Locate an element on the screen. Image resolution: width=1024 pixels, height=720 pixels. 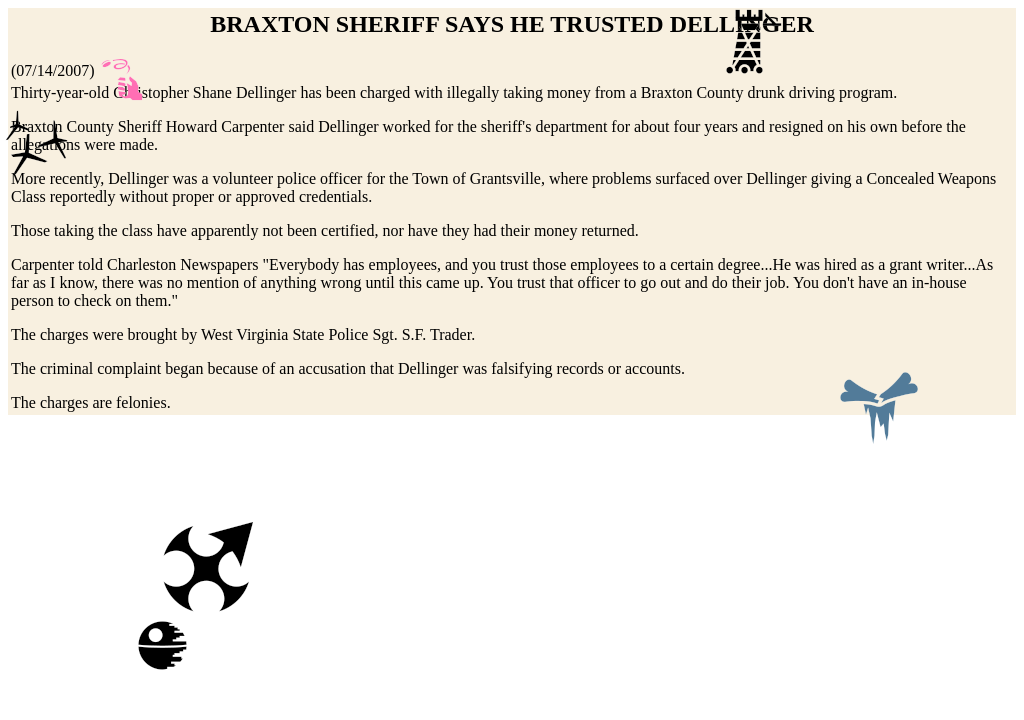
activate a life-drain or vampiric ability is located at coordinates (879, 407).